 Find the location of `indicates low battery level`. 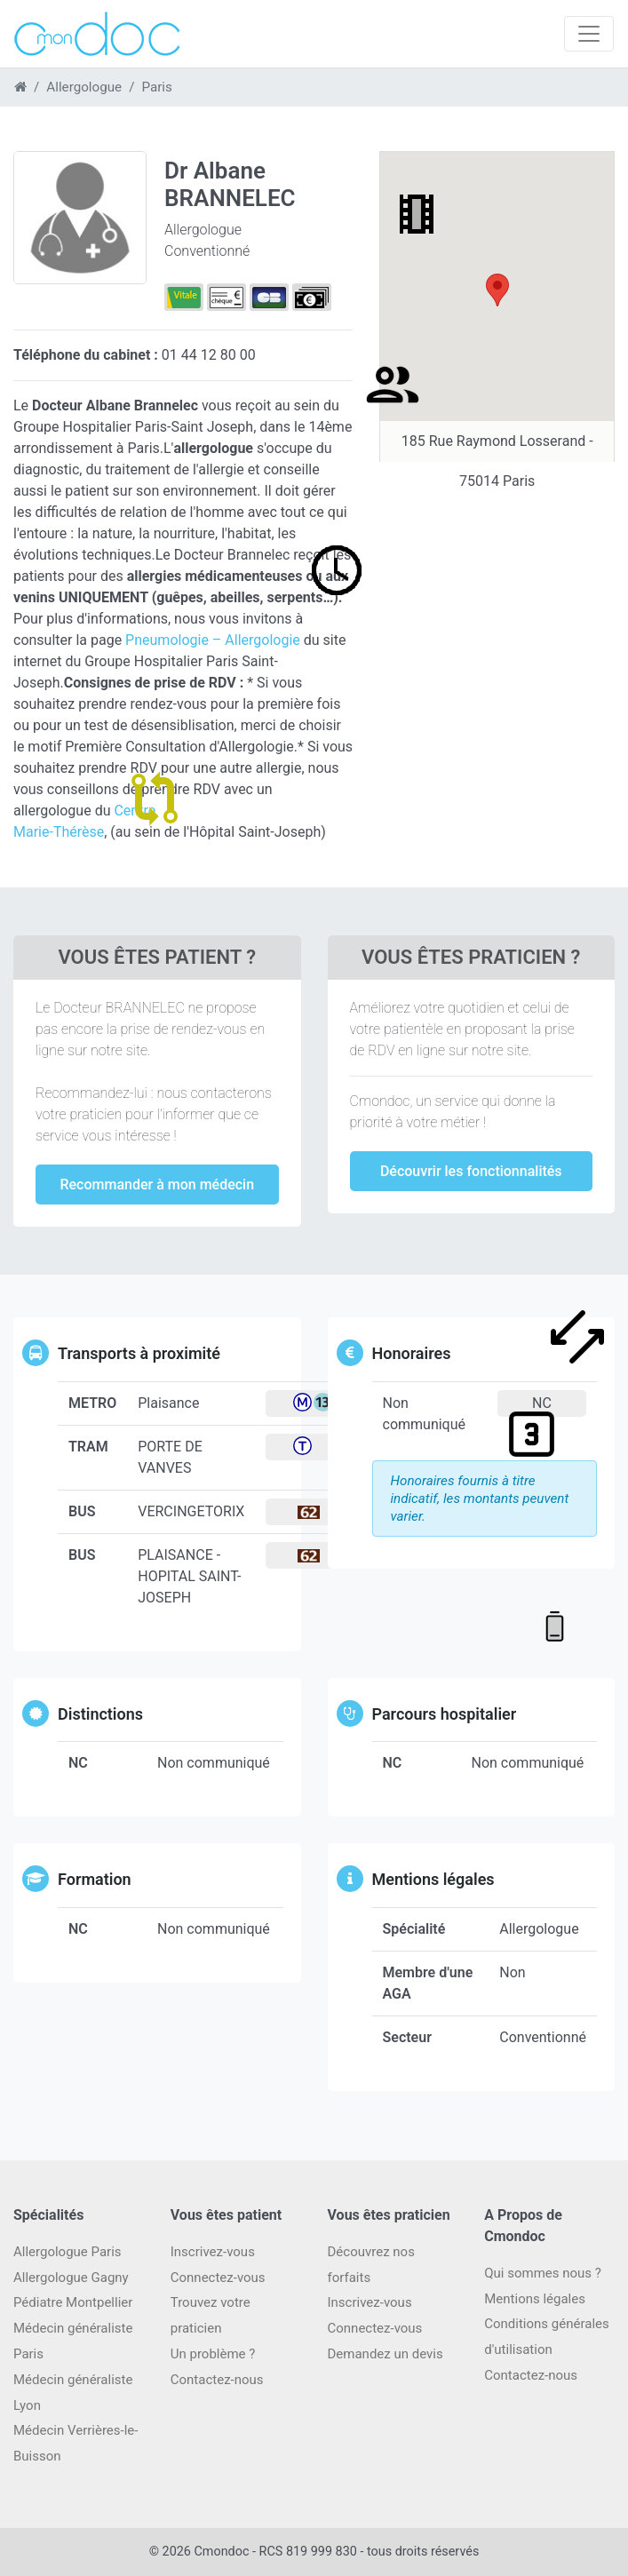

indicates low battery level is located at coordinates (554, 1626).